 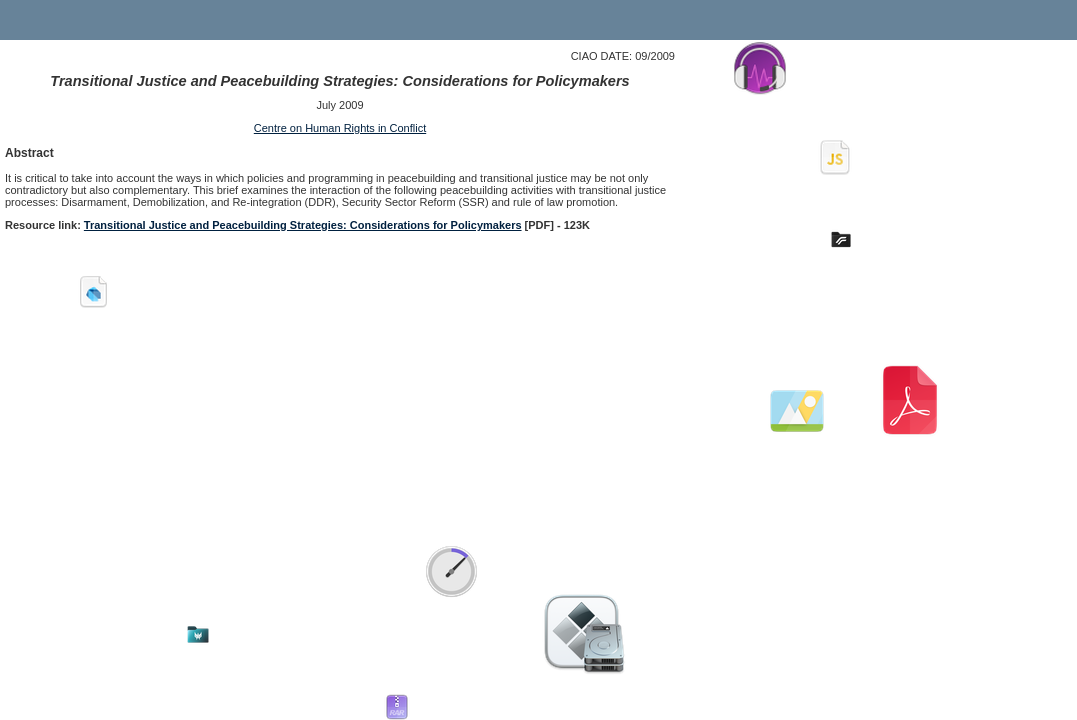 What do you see at coordinates (397, 707) in the screenshot?
I see `a compressed RAR archive file` at bounding box center [397, 707].